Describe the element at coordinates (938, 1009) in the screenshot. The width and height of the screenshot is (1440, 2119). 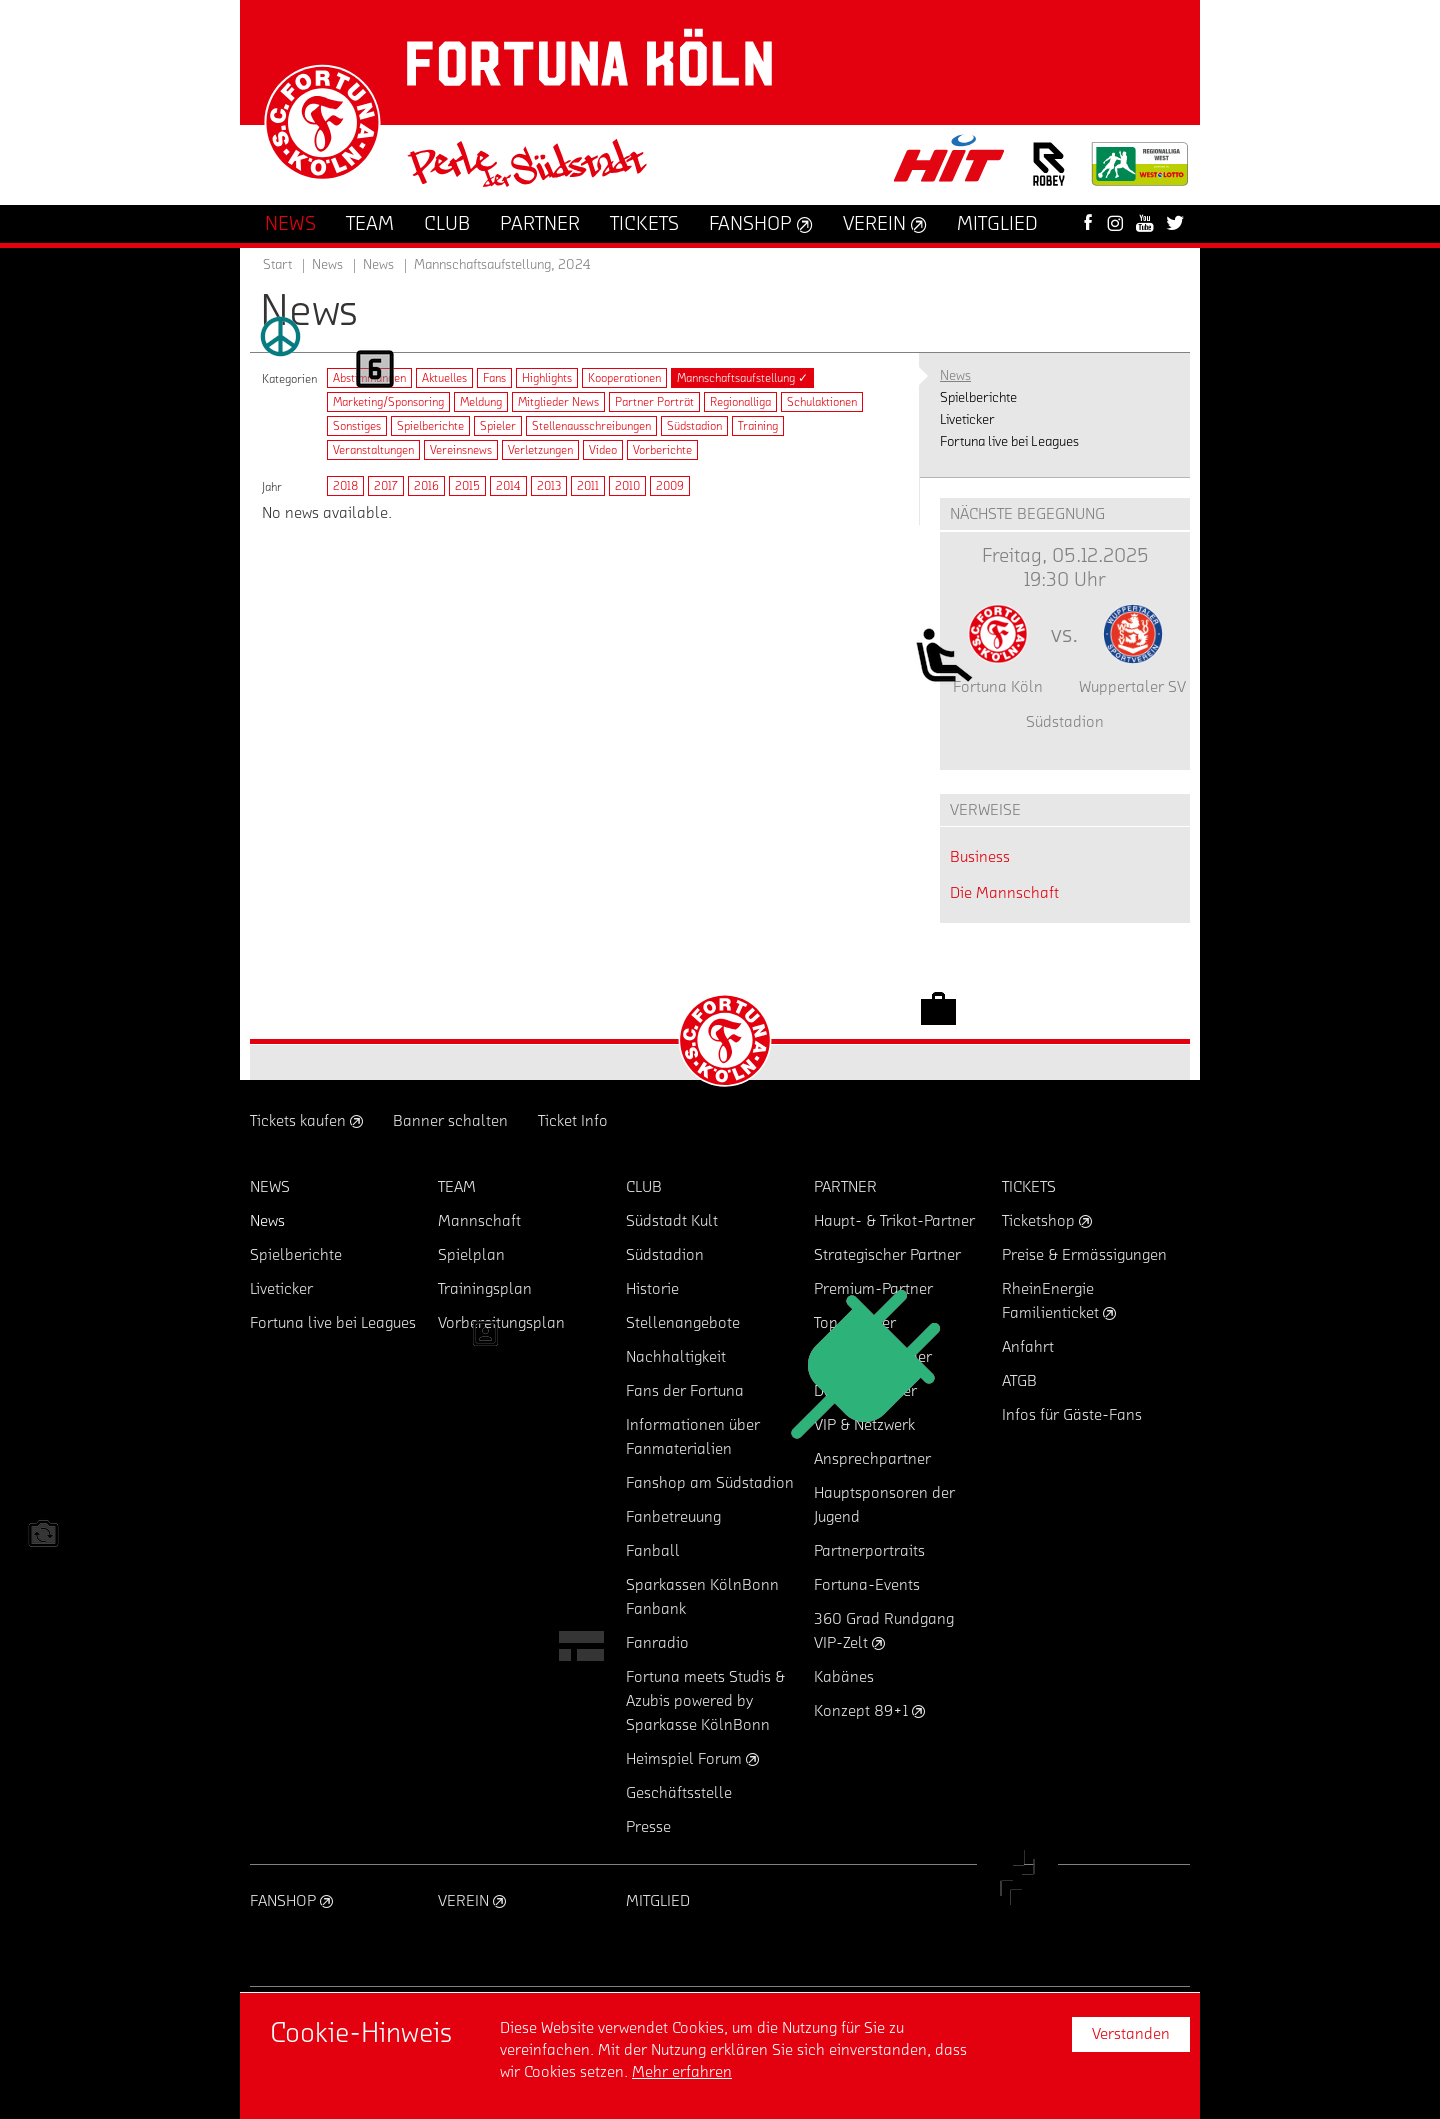
I see `access work-related files or documents` at that location.